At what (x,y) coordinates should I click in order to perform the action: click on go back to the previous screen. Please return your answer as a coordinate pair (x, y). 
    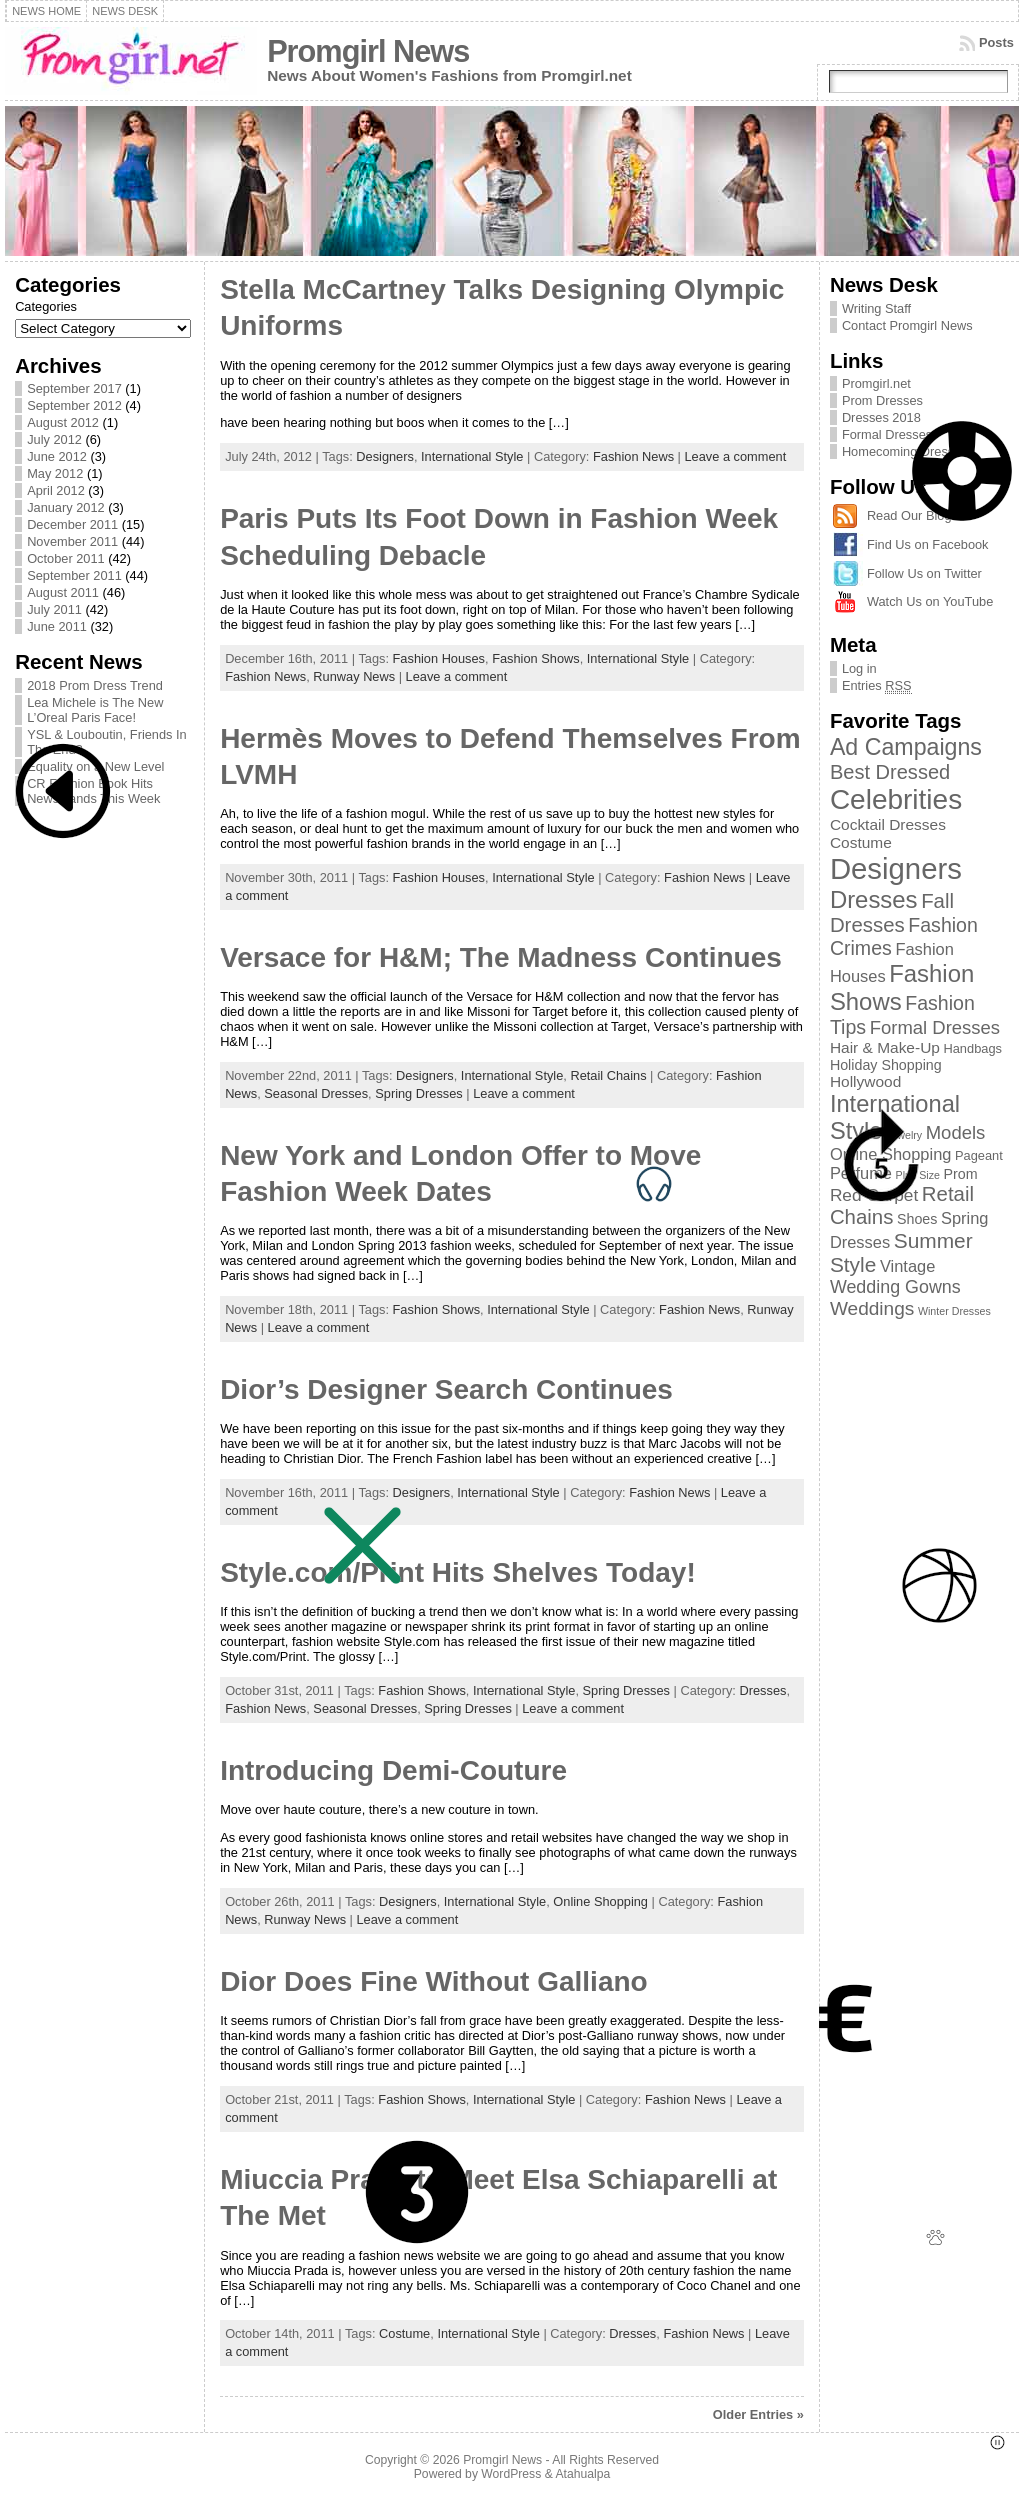
    Looking at the image, I should click on (63, 791).